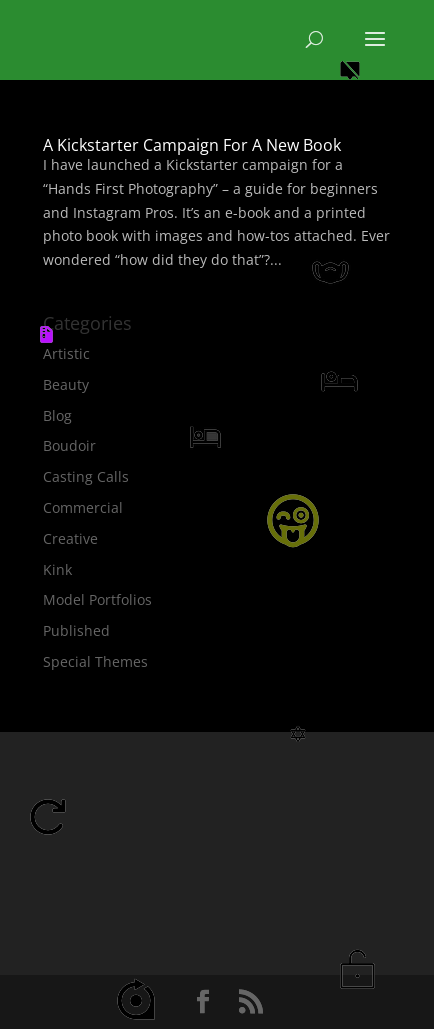 The height and width of the screenshot is (1029, 434). Describe the element at coordinates (357, 971) in the screenshot. I see `unlocked or unsecured state` at that location.